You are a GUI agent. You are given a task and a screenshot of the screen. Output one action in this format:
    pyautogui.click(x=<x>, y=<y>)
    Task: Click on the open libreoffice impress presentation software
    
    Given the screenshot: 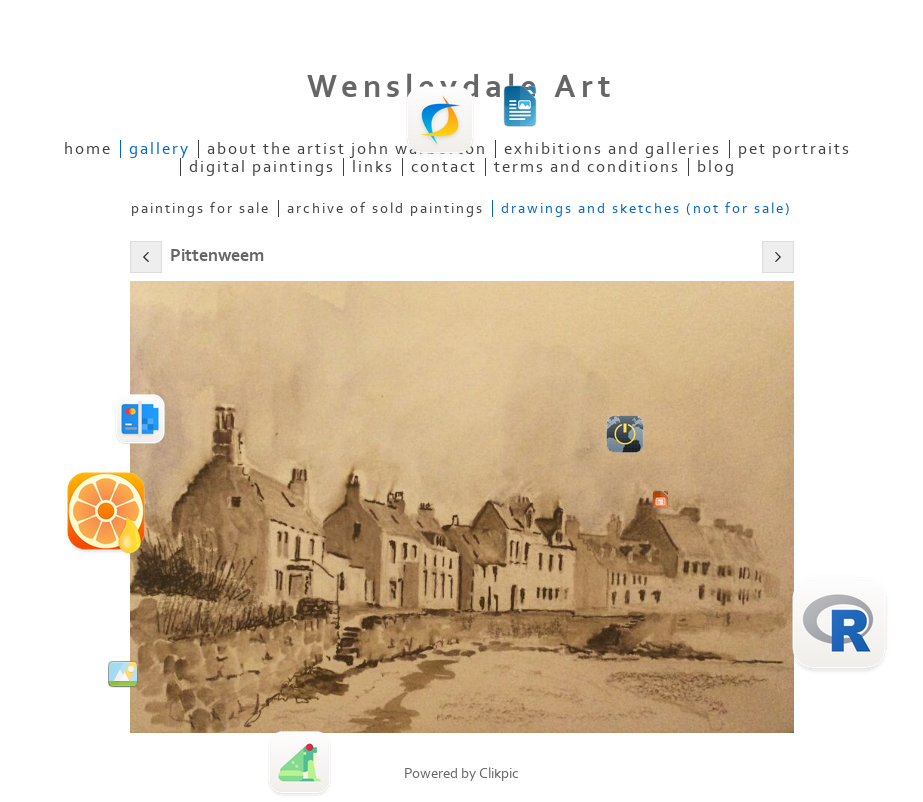 What is the action you would take?
    pyautogui.click(x=660, y=499)
    